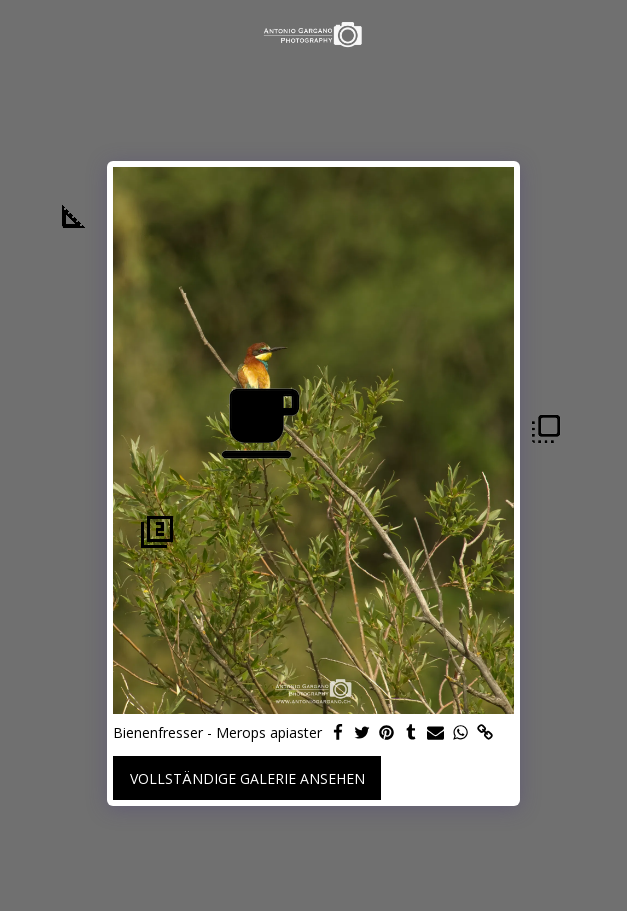 The height and width of the screenshot is (911, 627). Describe the element at coordinates (74, 216) in the screenshot. I see `measure area or dimensions` at that location.